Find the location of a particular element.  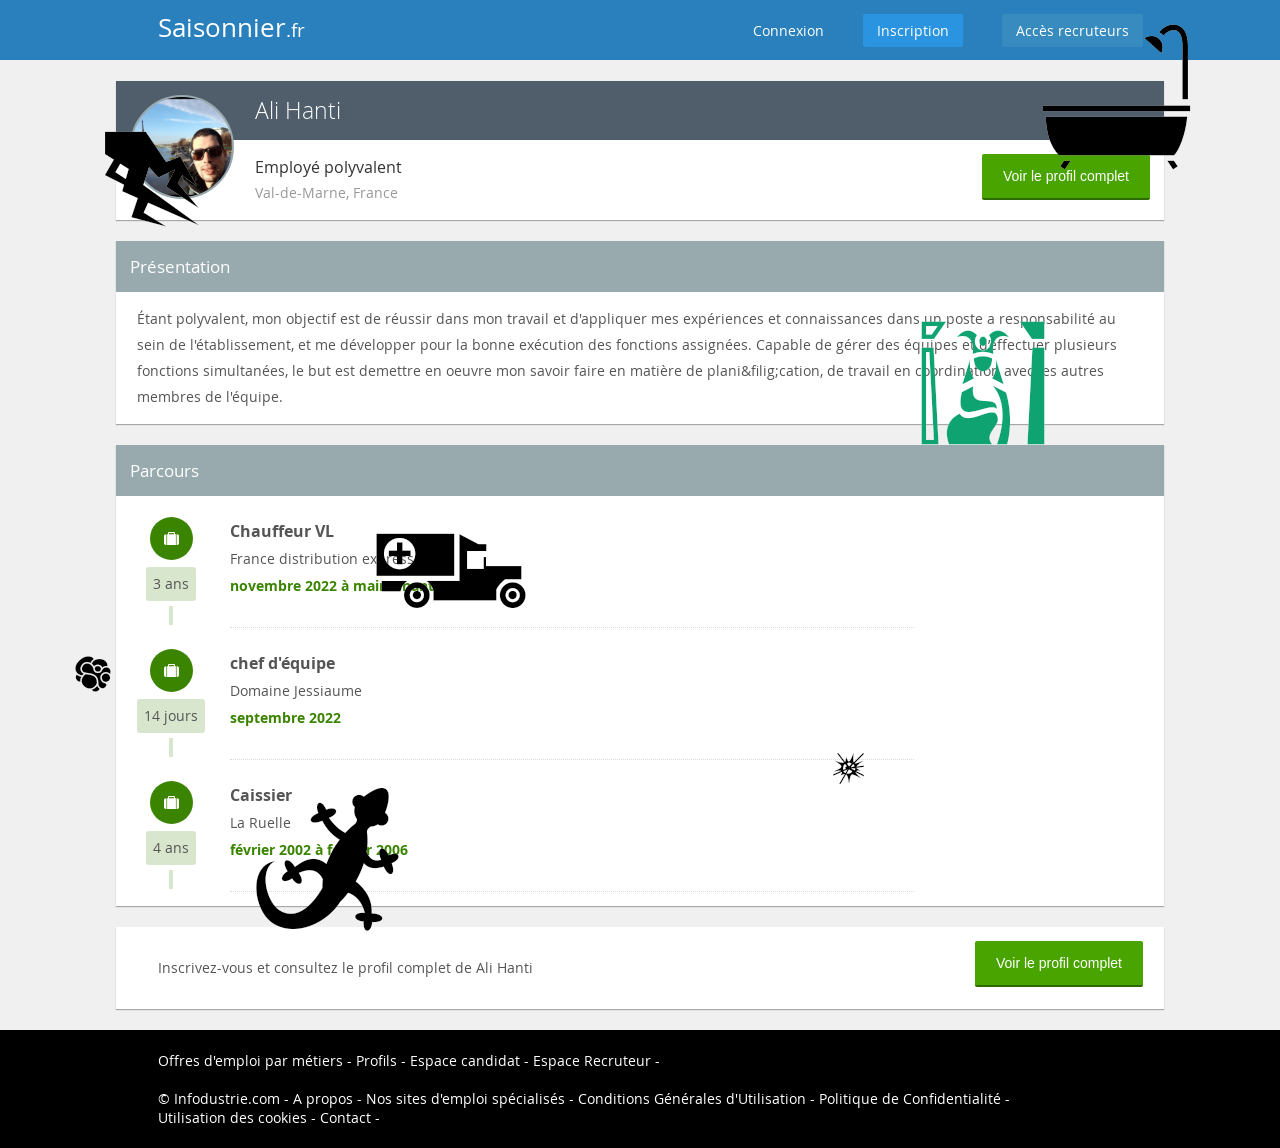

gecko or lizard character in a game interface is located at coordinates (326, 858).